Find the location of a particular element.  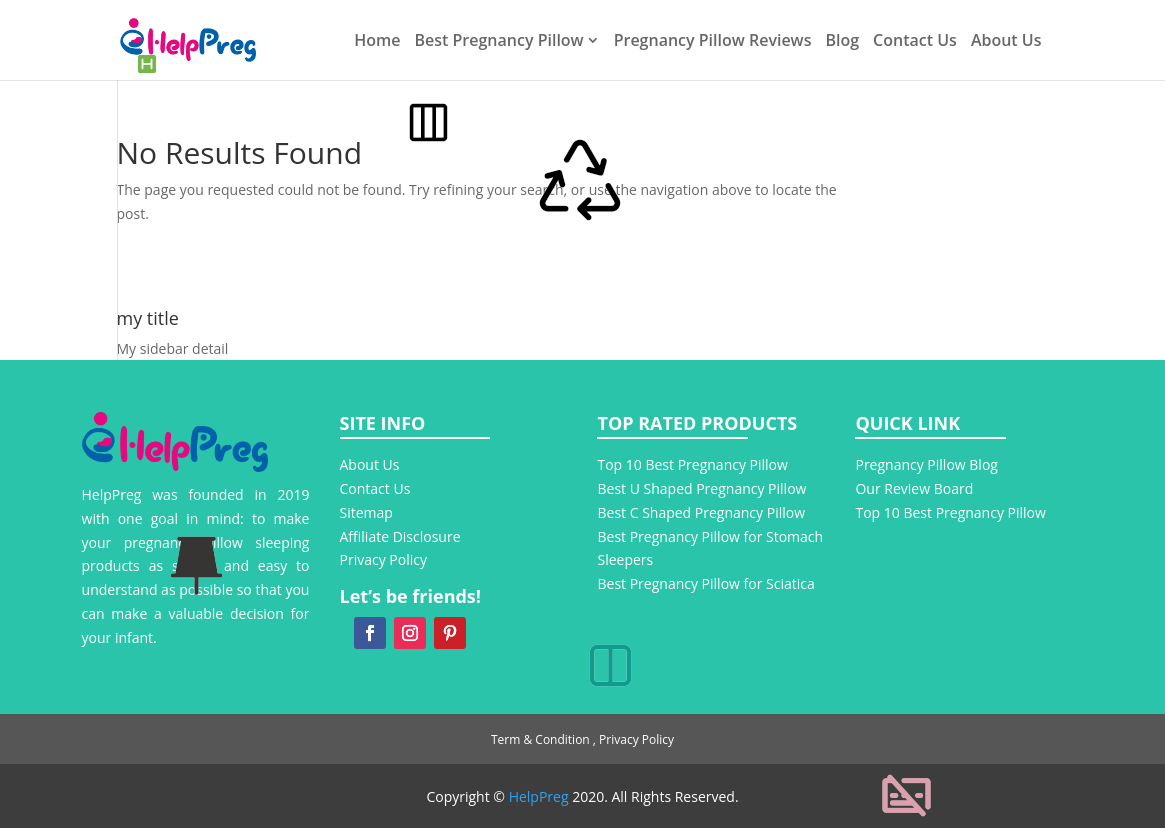

format text as a heading is located at coordinates (147, 64).